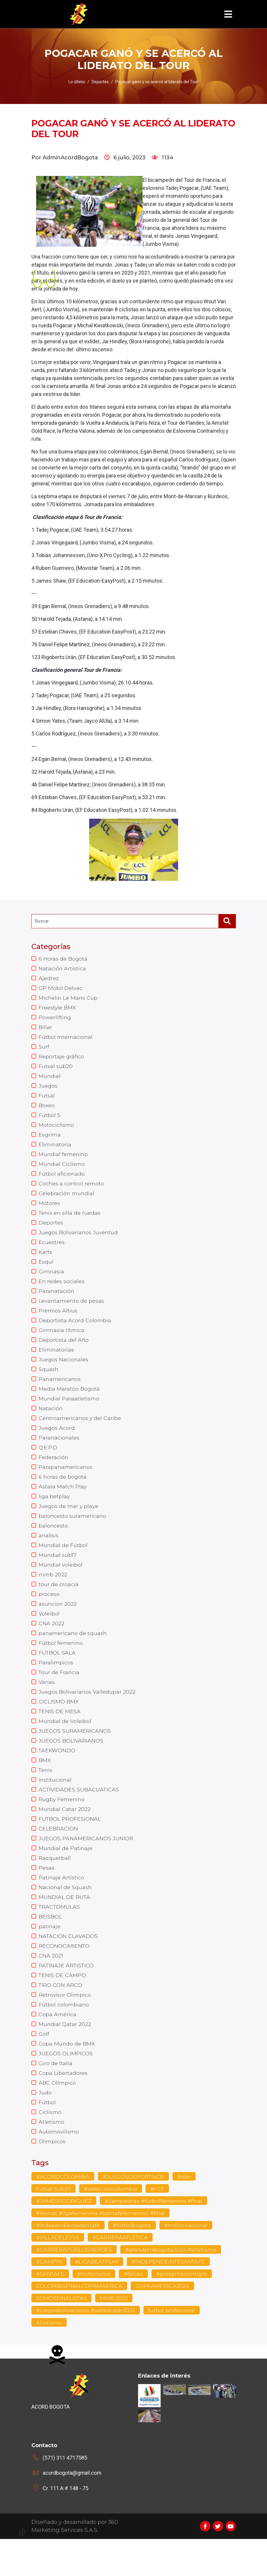 This screenshot has height=2576, width=267. What do you see at coordinates (44, 279) in the screenshot?
I see `access reading mode or reader view` at bounding box center [44, 279].